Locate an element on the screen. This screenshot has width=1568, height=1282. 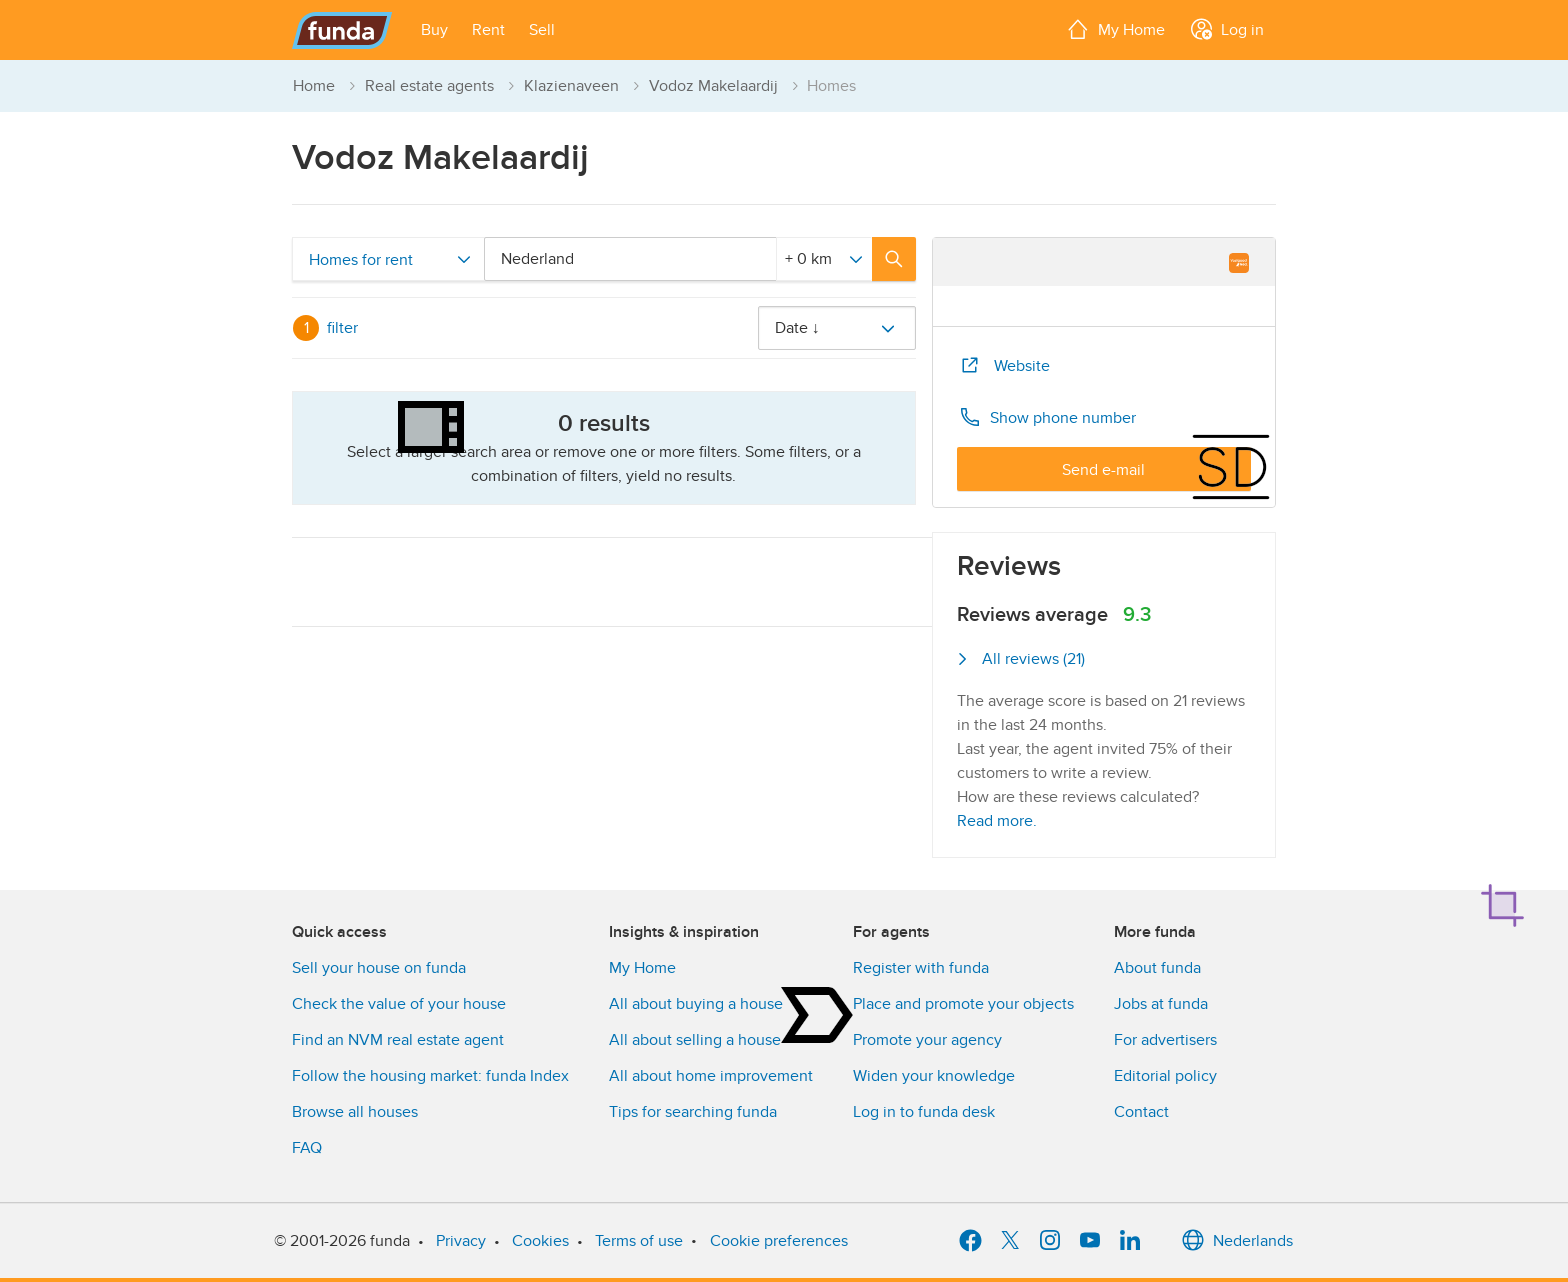
mark message as important is located at coordinates (817, 1015).